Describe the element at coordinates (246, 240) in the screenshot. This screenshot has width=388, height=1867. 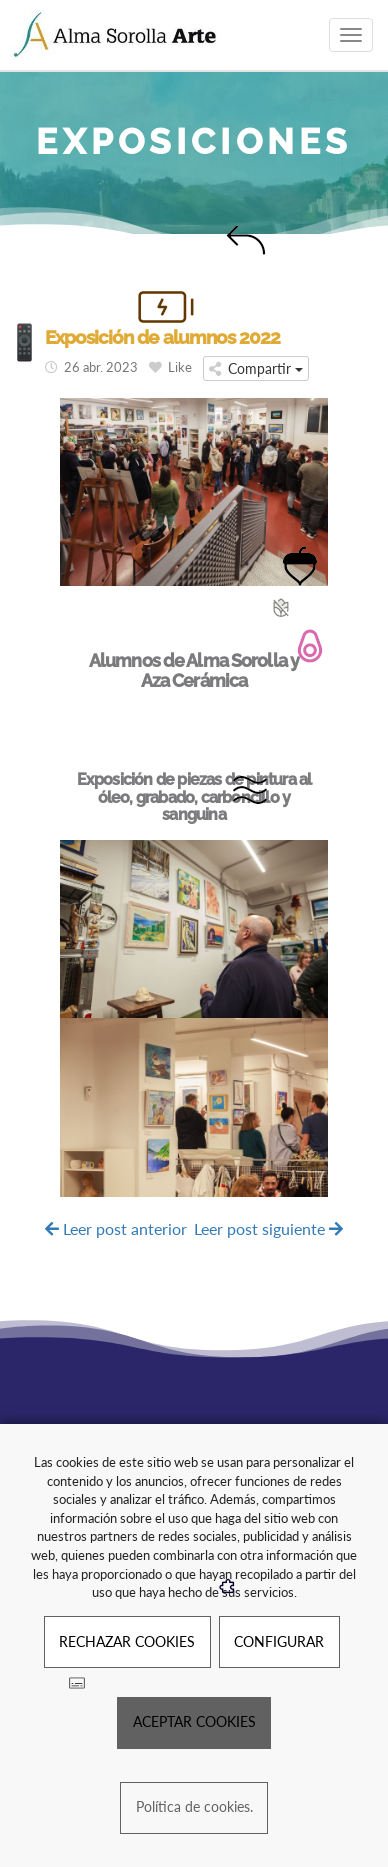
I see `reply to a message` at that location.